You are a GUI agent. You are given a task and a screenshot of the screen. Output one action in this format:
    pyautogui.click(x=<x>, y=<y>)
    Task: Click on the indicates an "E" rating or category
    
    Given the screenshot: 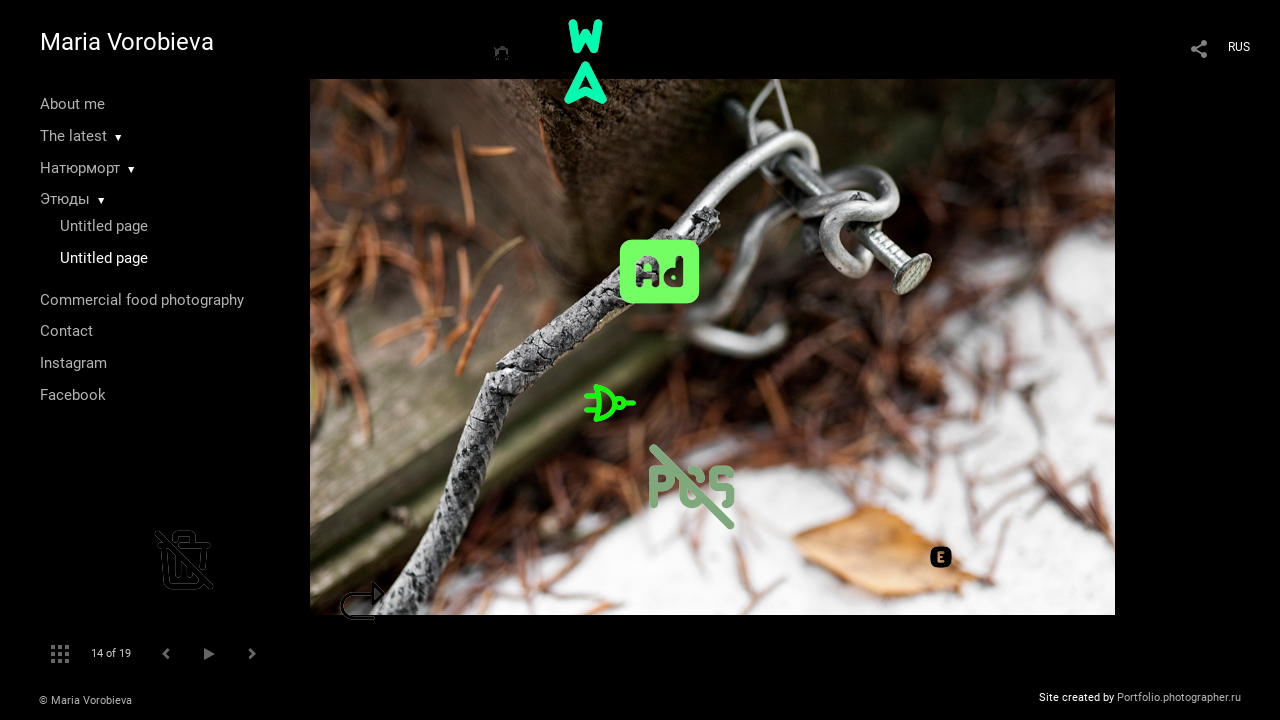 What is the action you would take?
    pyautogui.click(x=941, y=557)
    